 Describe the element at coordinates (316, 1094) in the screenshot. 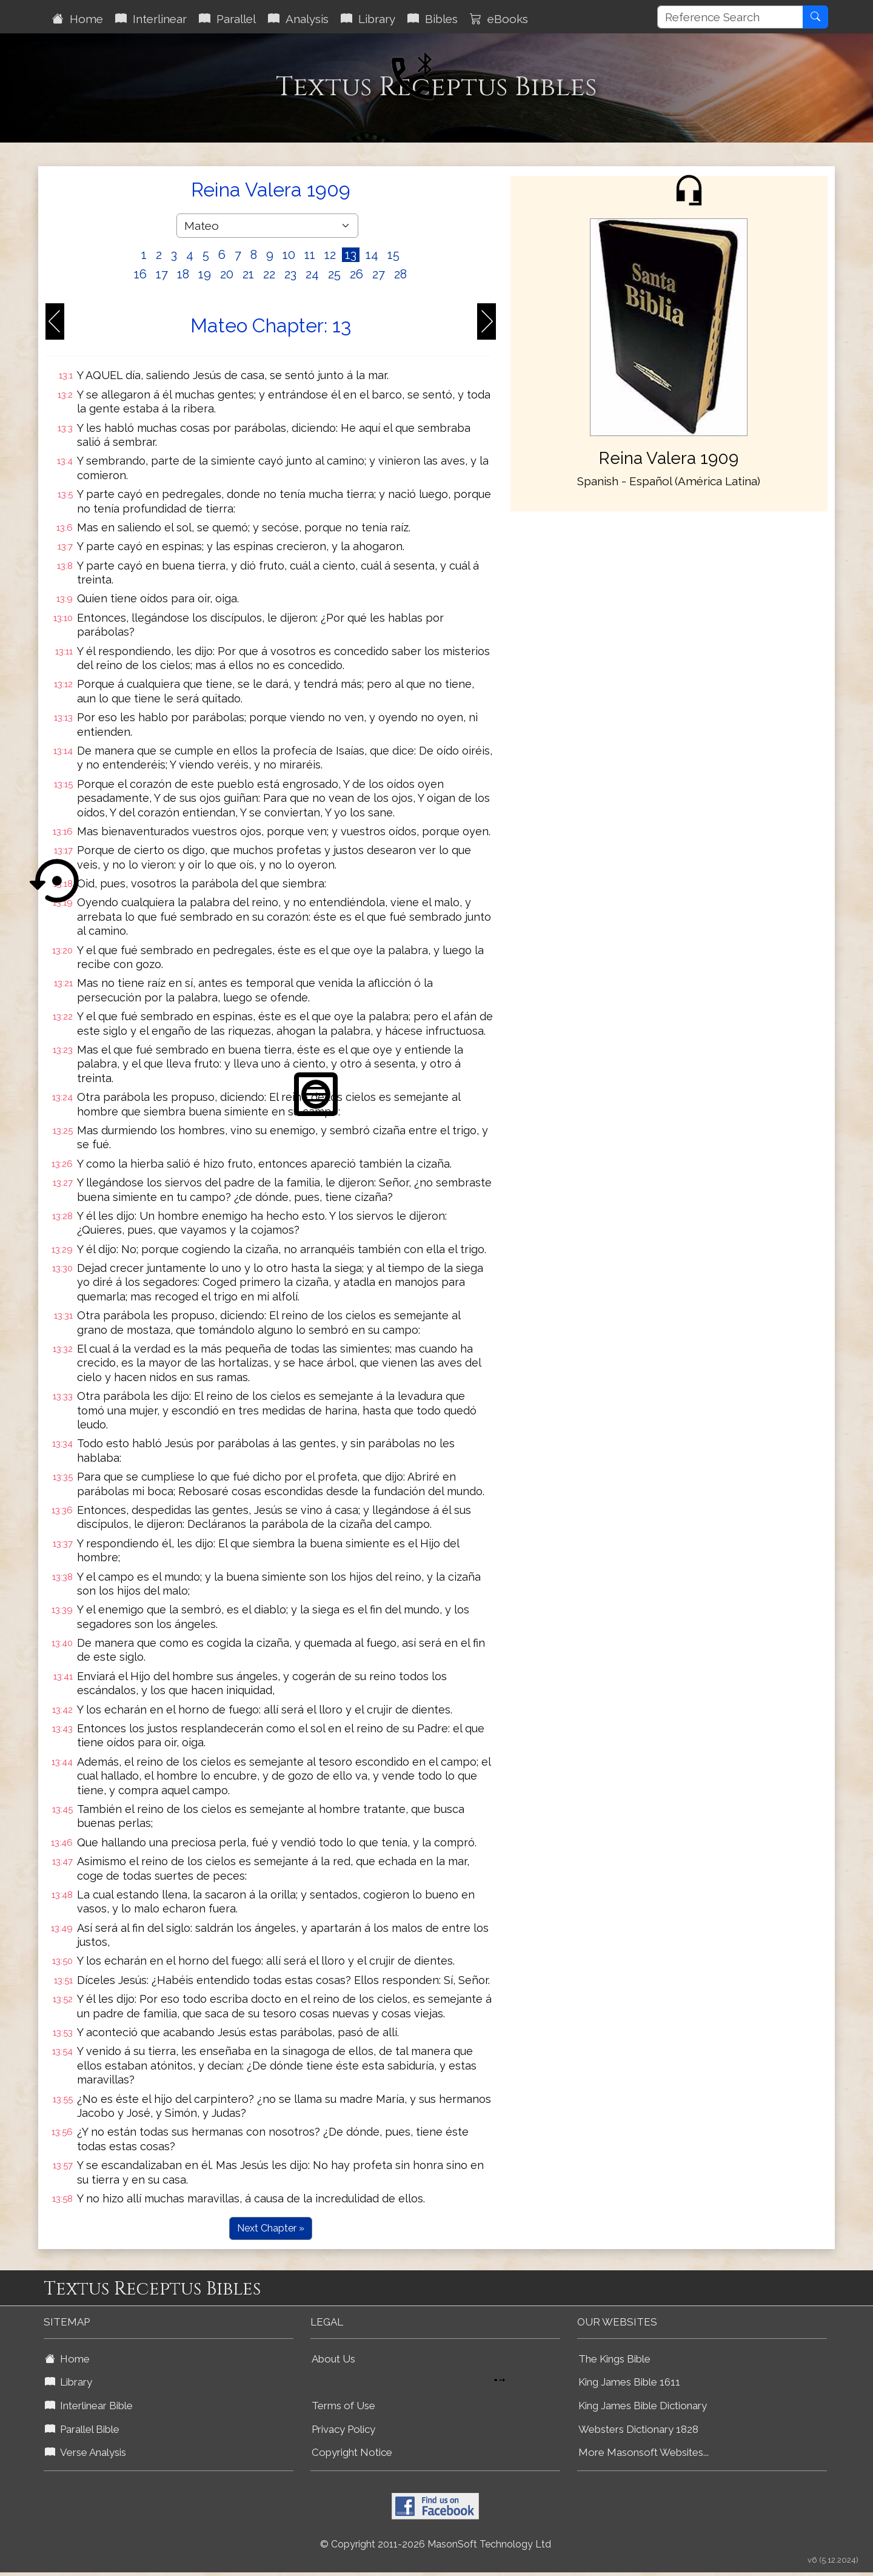

I see `access heating and cooling controls` at that location.